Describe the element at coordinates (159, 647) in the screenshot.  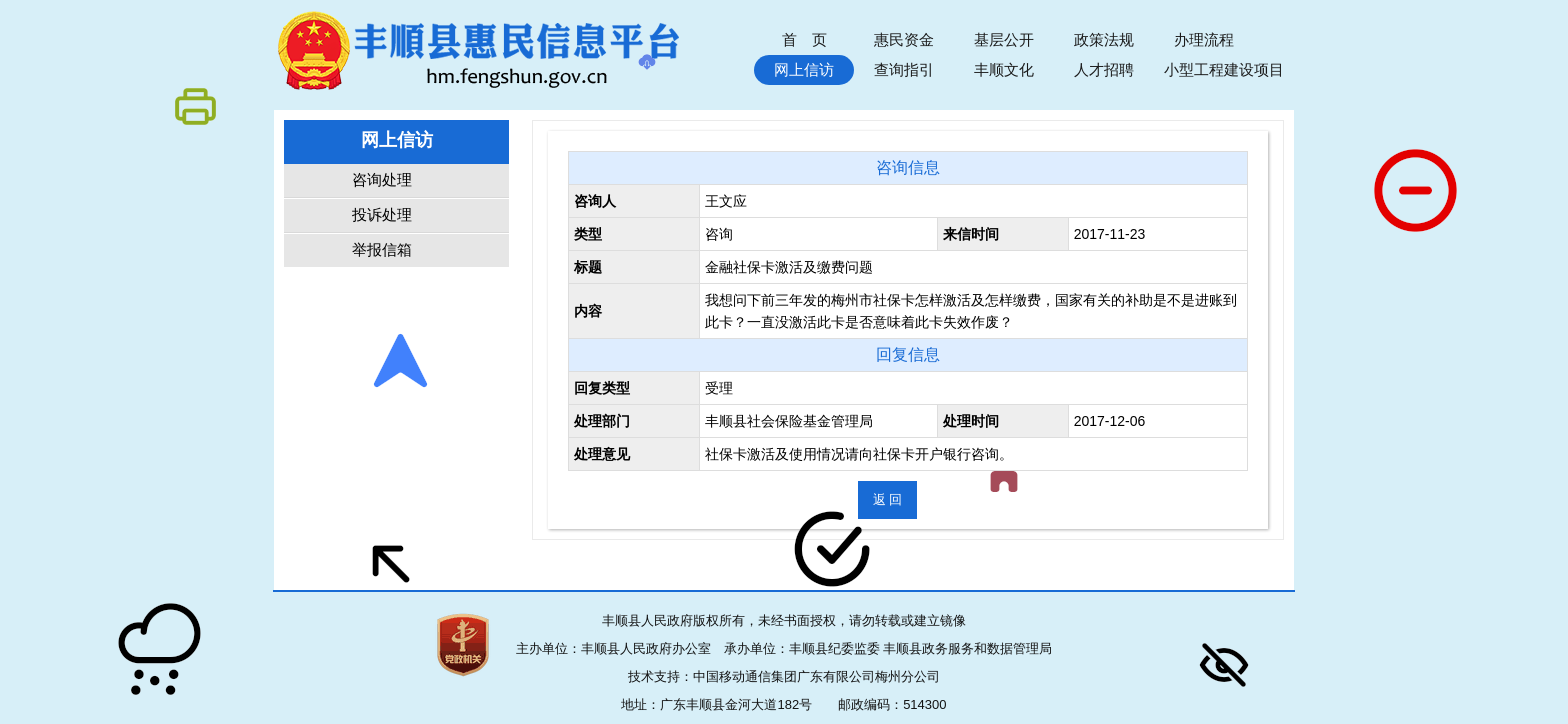
I see `indicates snowy weather conditions` at that location.